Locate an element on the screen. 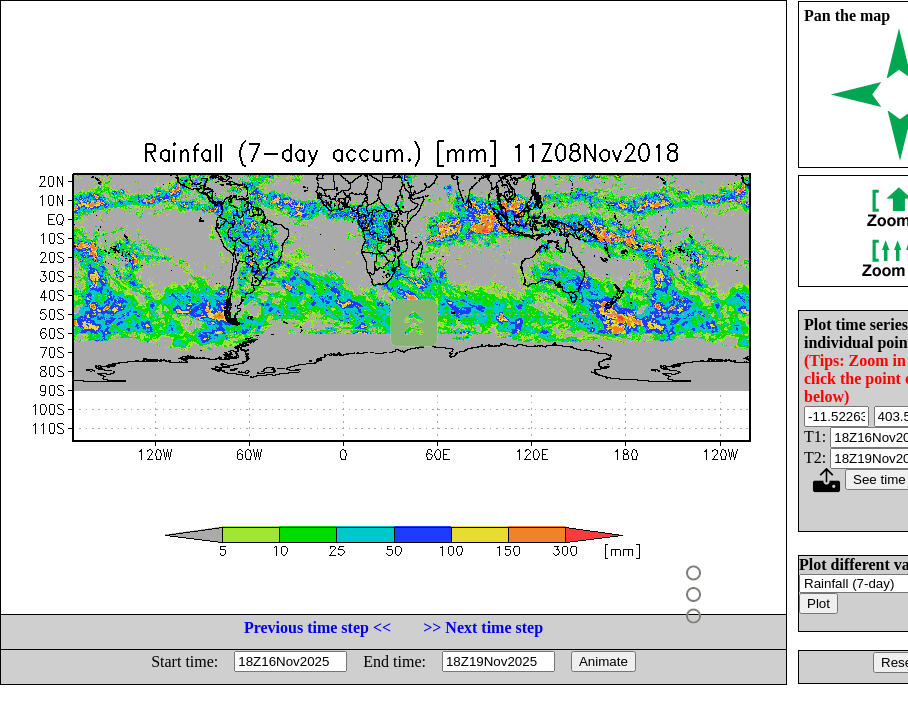  open more options menu is located at coordinates (693, 594).